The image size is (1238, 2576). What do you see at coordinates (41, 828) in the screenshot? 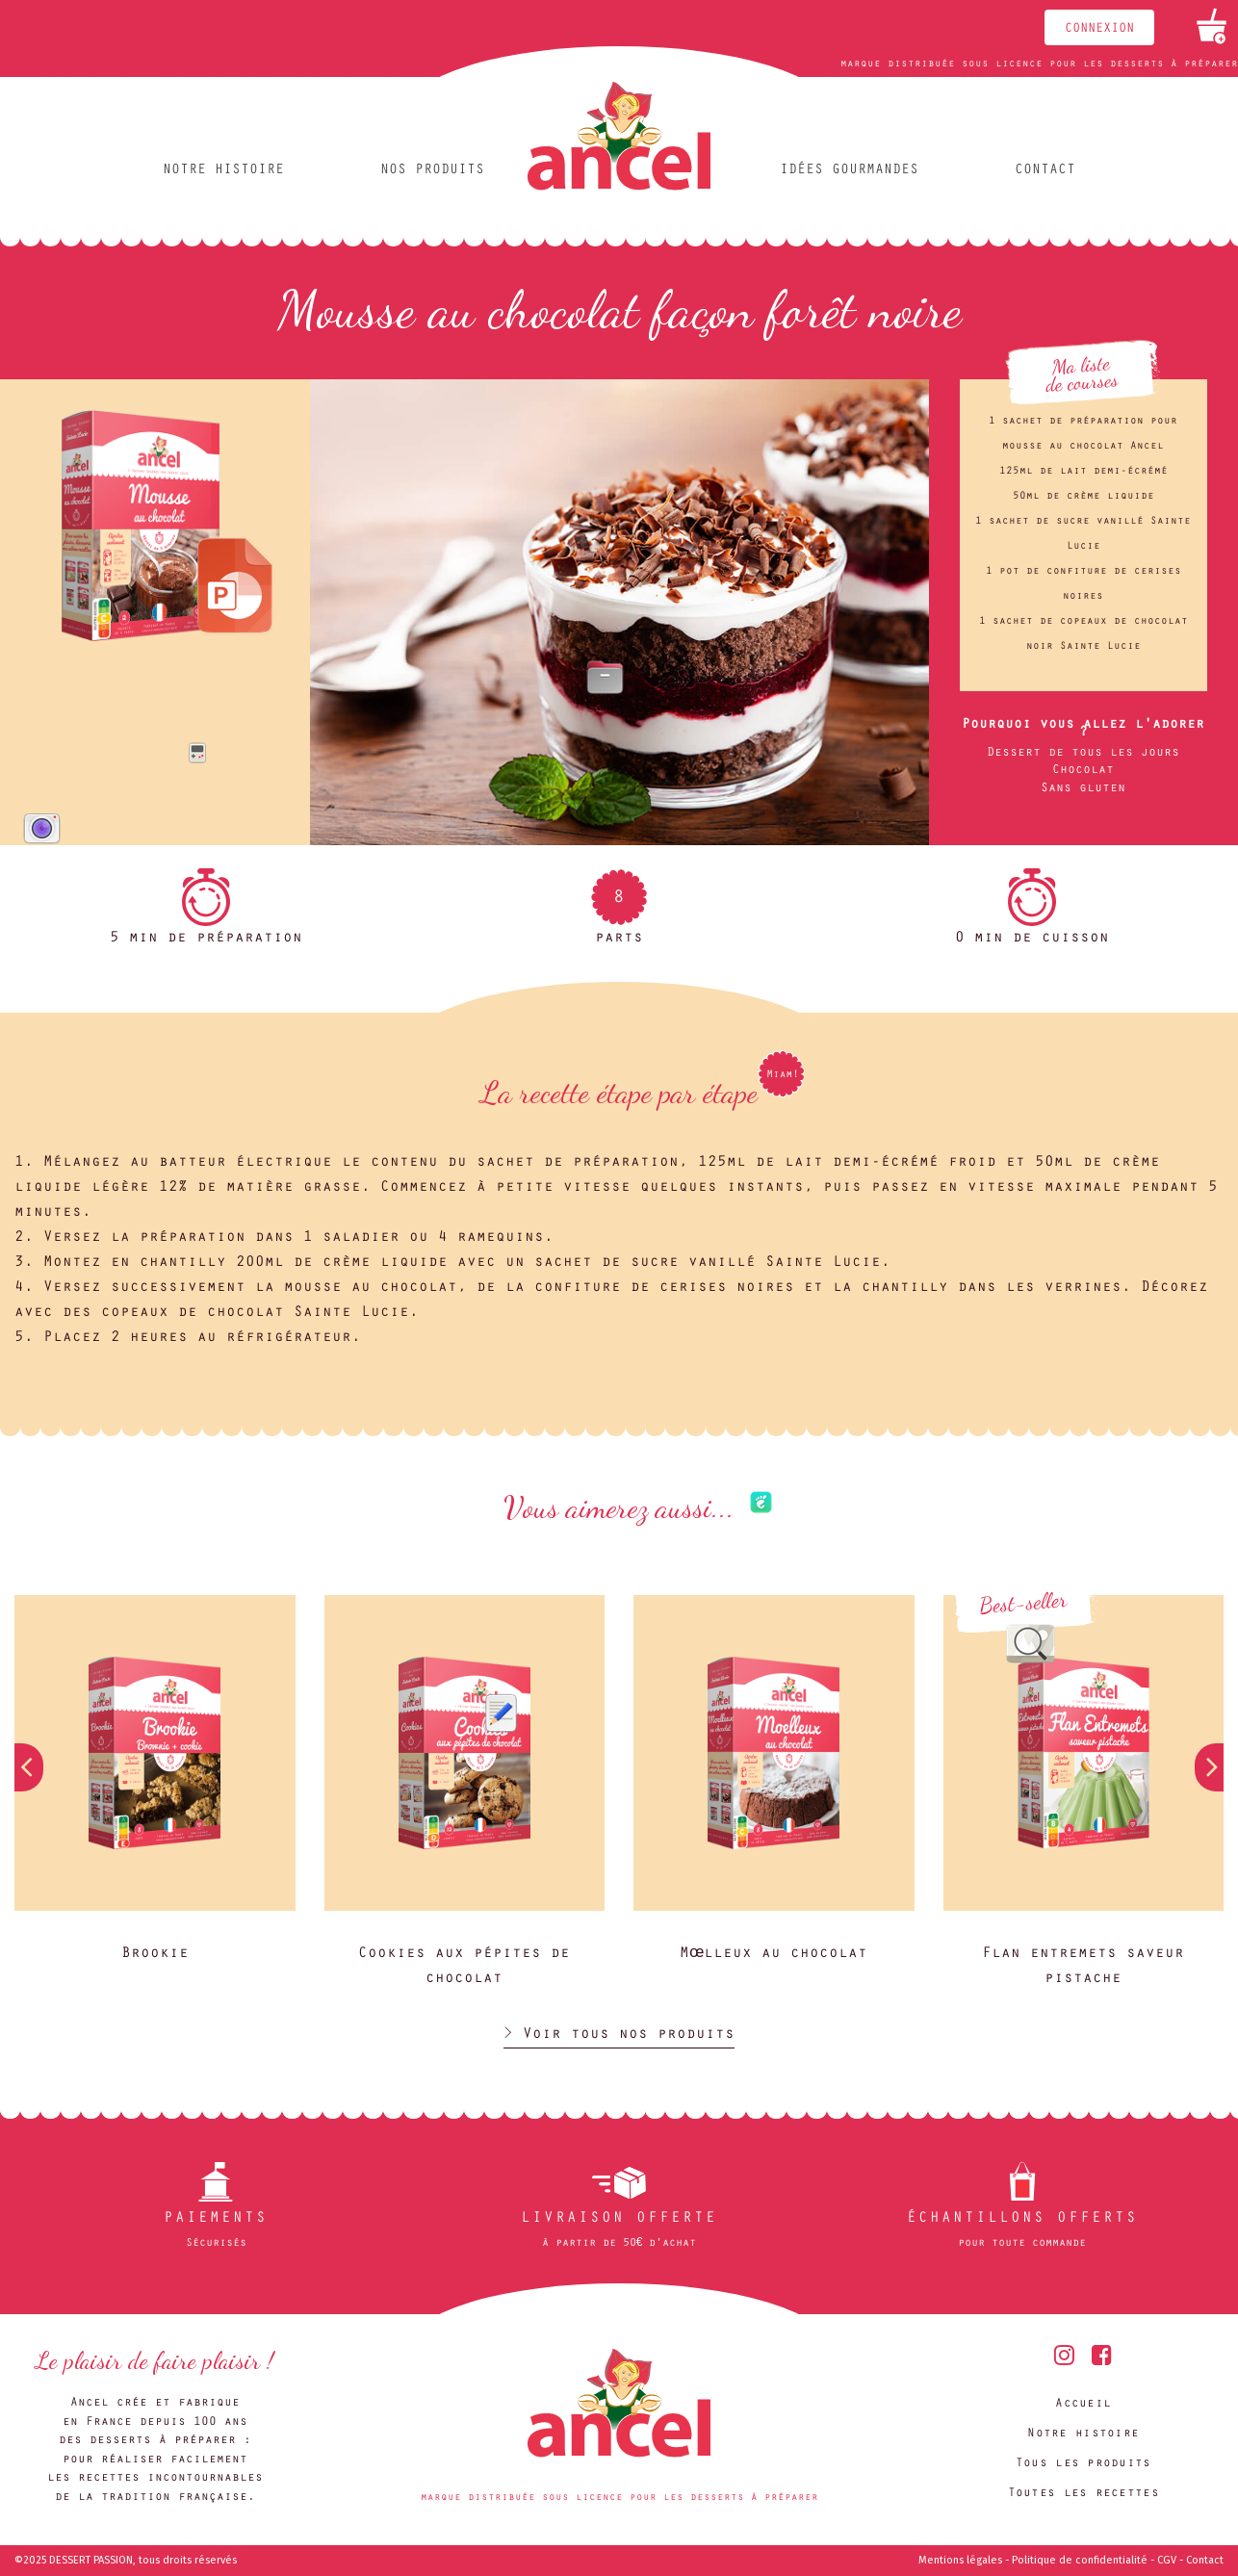
I see `open the cheese webcam application` at bounding box center [41, 828].